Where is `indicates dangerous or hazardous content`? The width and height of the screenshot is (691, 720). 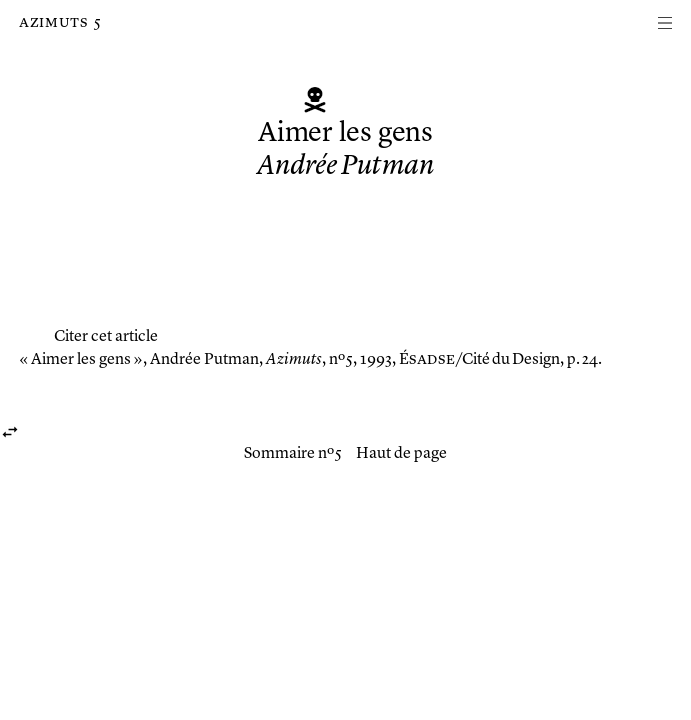 indicates dangerous or hazardous content is located at coordinates (315, 99).